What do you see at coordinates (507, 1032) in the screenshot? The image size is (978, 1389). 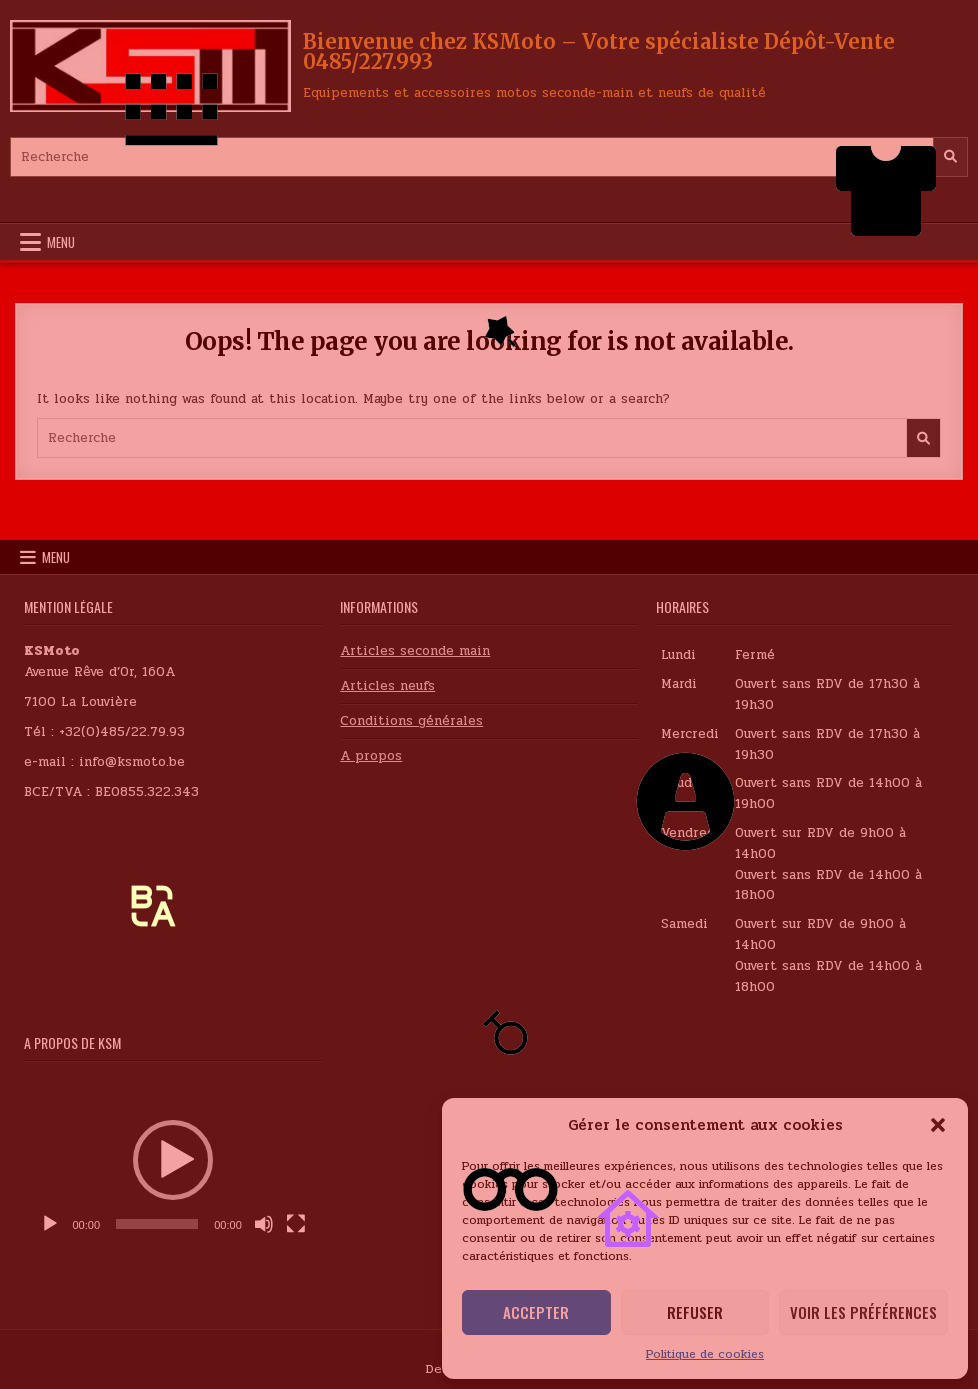 I see `indicates transgender or travesti gender identity` at bounding box center [507, 1032].